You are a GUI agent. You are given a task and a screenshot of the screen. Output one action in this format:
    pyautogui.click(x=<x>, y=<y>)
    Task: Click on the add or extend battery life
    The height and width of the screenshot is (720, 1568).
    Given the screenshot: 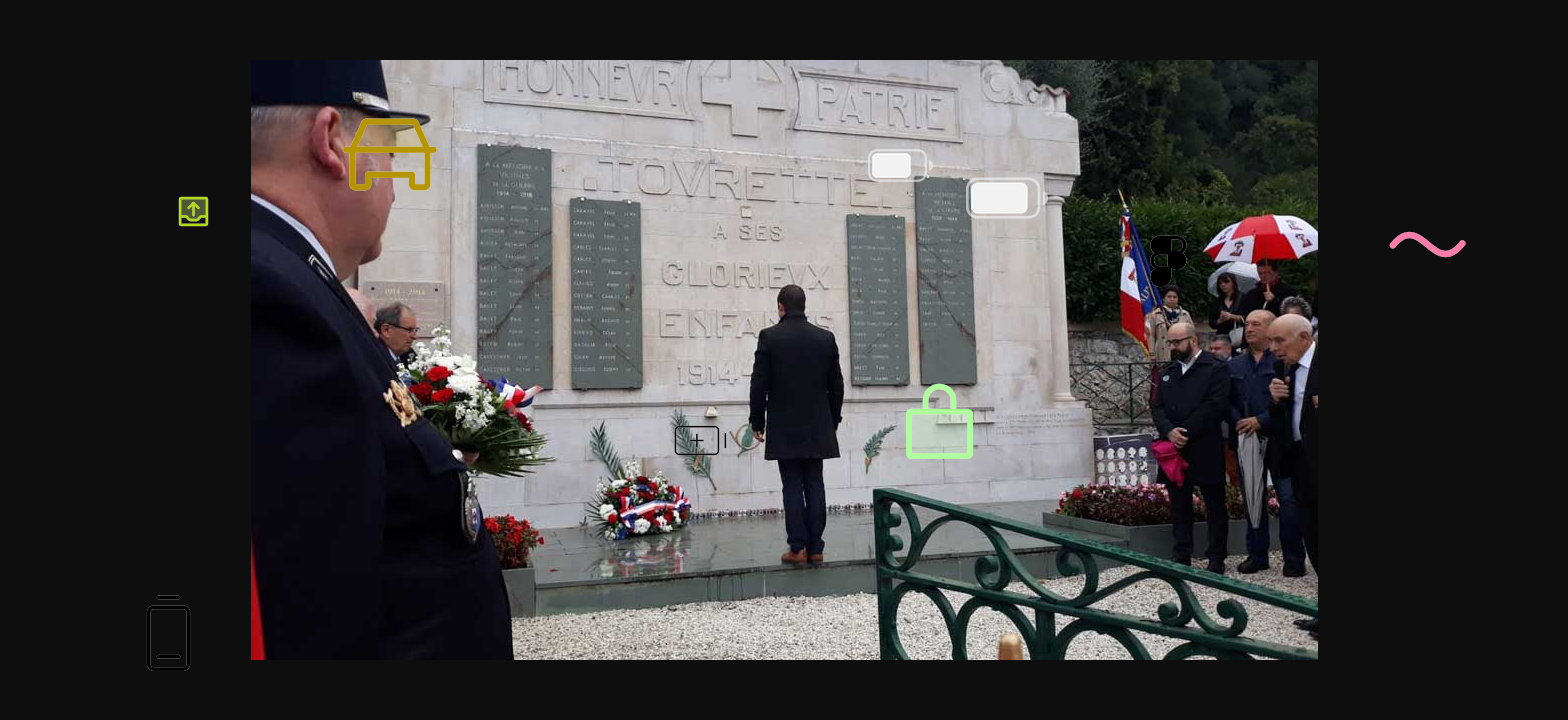 What is the action you would take?
    pyautogui.click(x=699, y=440)
    